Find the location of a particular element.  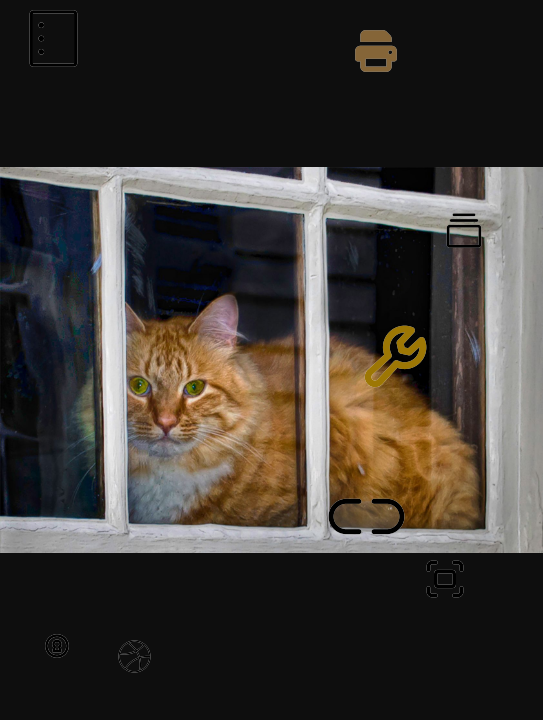

view screenplay or script documents is located at coordinates (53, 38).